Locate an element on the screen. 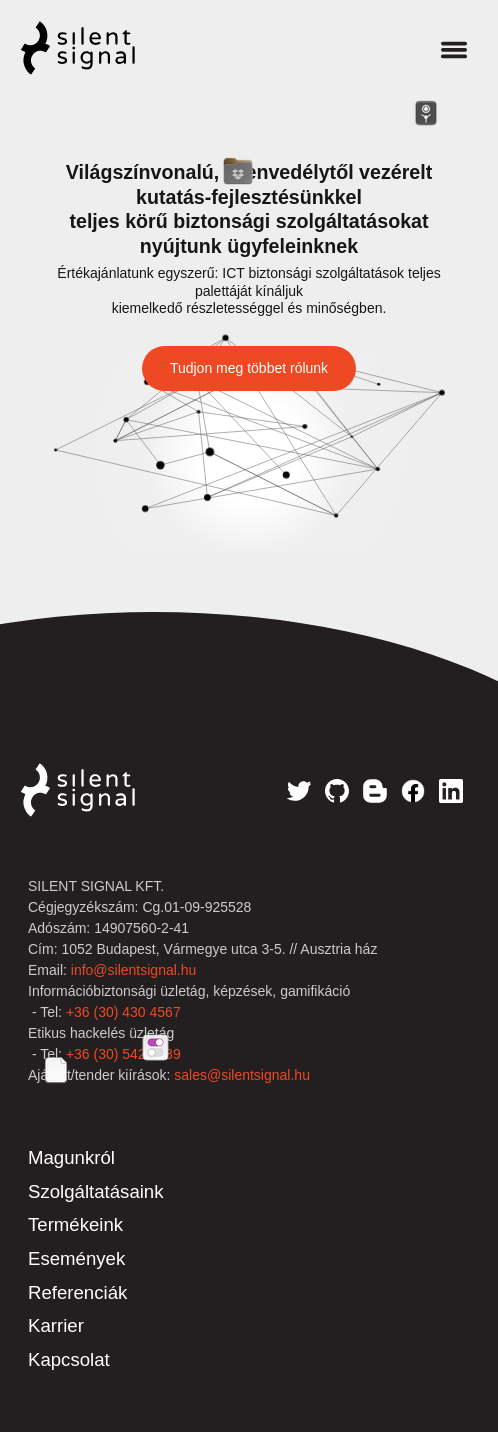 The image size is (498, 1432). open gnome tweaks settings is located at coordinates (155, 1047).